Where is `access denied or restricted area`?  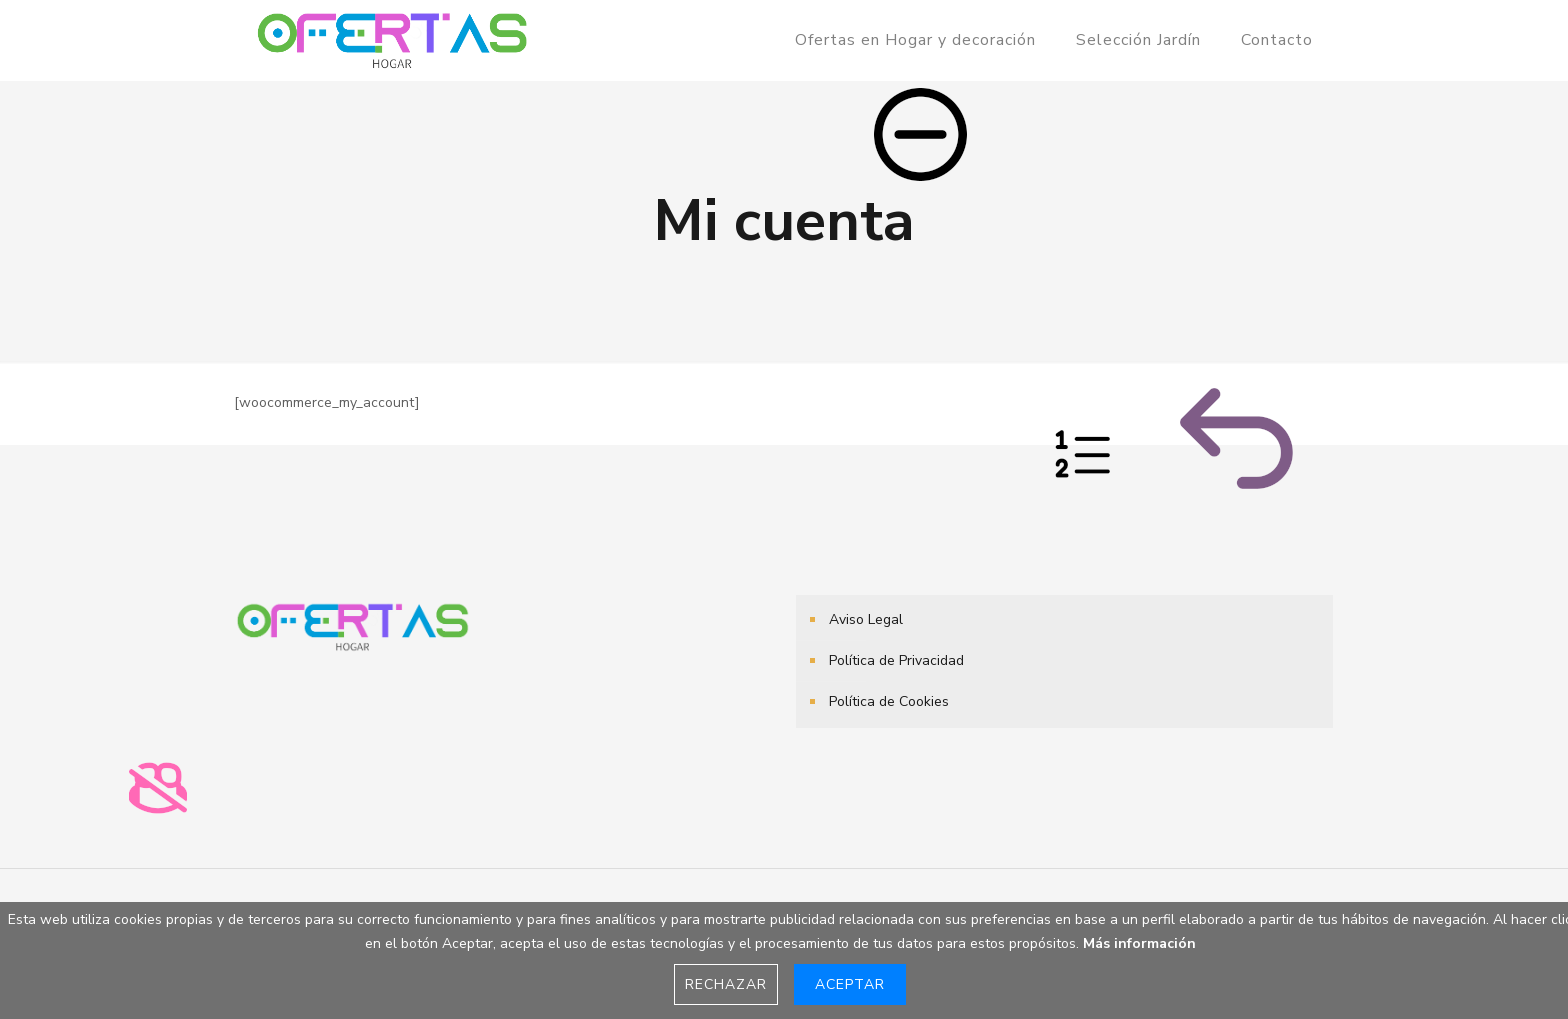 access denied or restricted area is located at coordinates (920, 134).